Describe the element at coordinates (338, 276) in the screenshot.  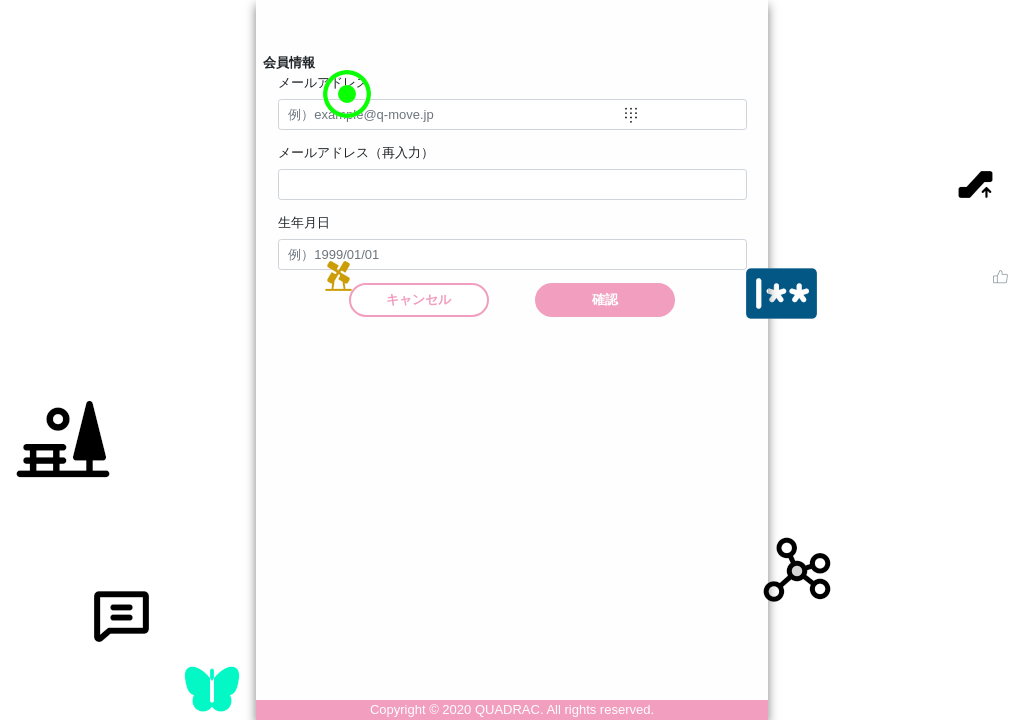
I see `access wind energy or renewable power settings` at that location.